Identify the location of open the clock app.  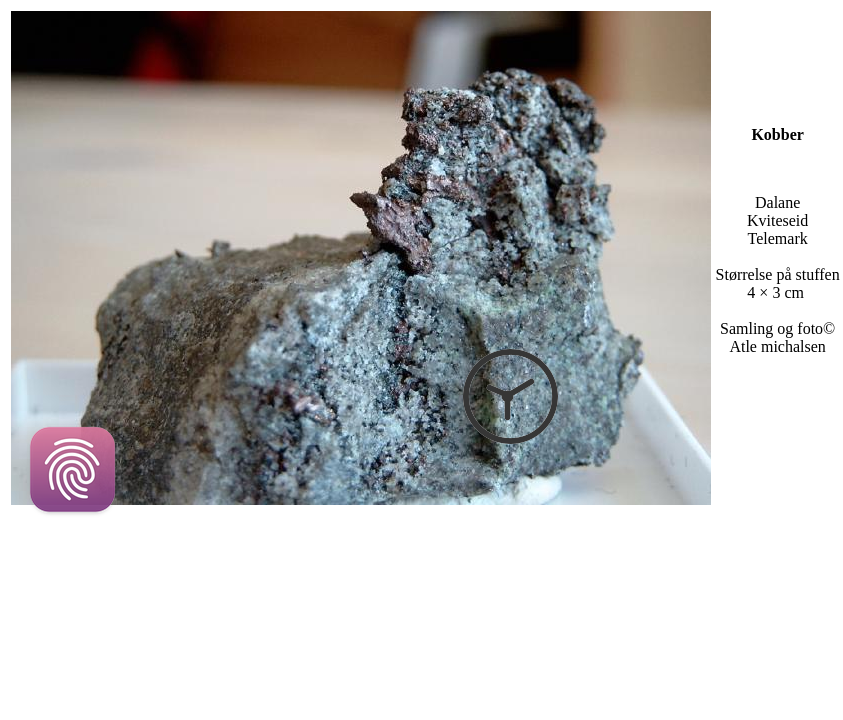
(510, 396).